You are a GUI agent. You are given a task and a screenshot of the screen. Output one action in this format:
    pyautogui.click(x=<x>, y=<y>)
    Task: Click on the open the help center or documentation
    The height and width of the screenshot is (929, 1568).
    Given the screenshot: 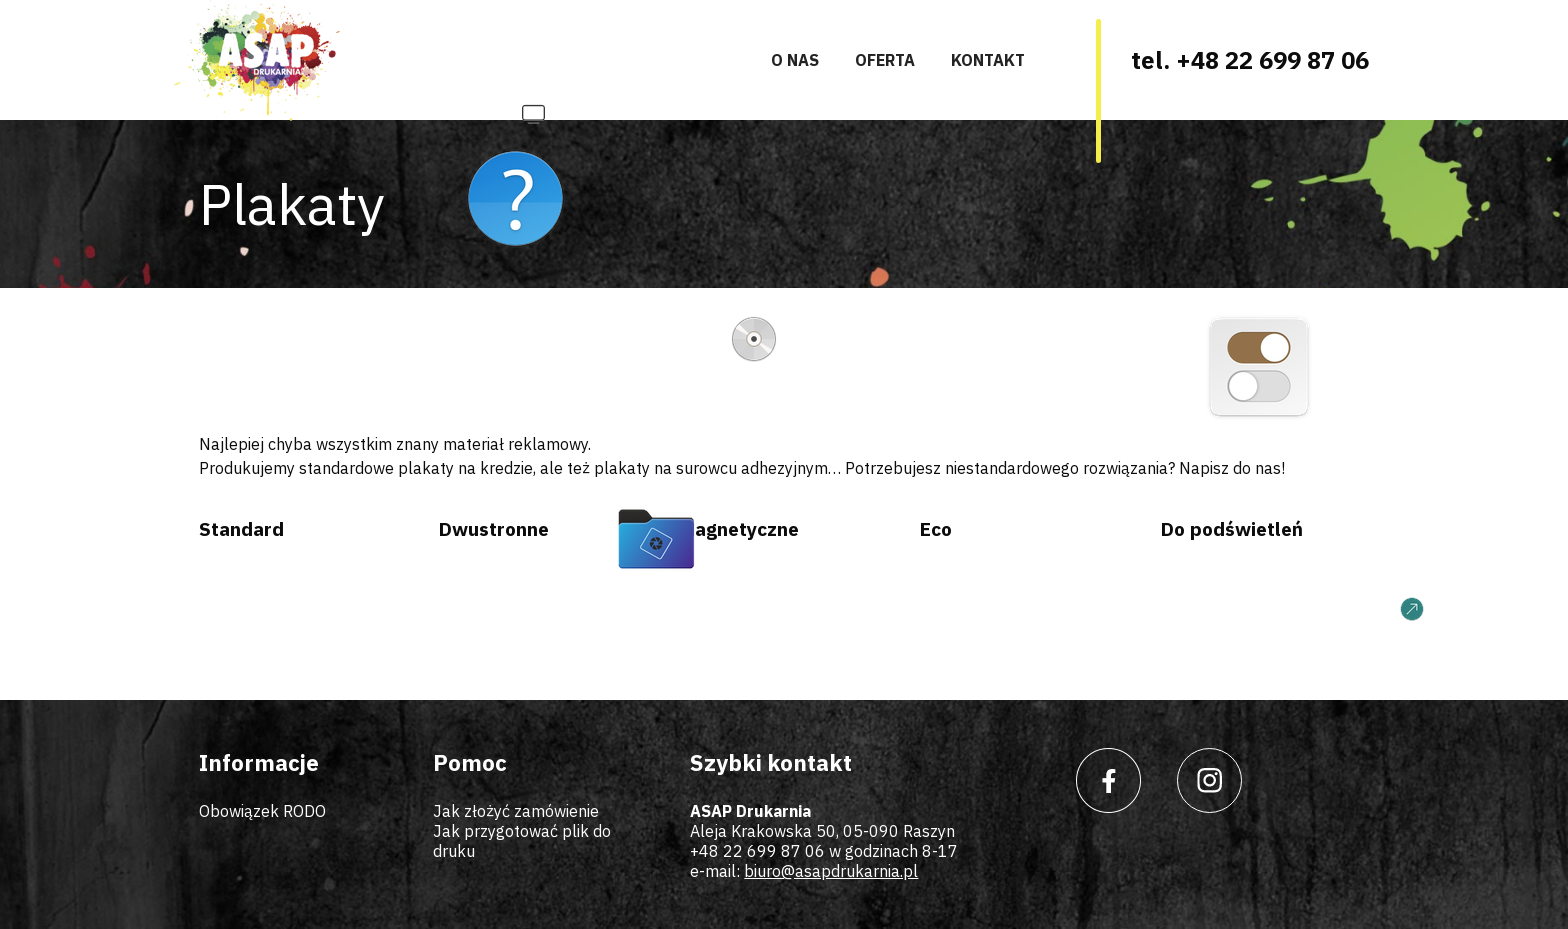 What is the action you would take?
    pyautogui.click(x=515, y=198)
    